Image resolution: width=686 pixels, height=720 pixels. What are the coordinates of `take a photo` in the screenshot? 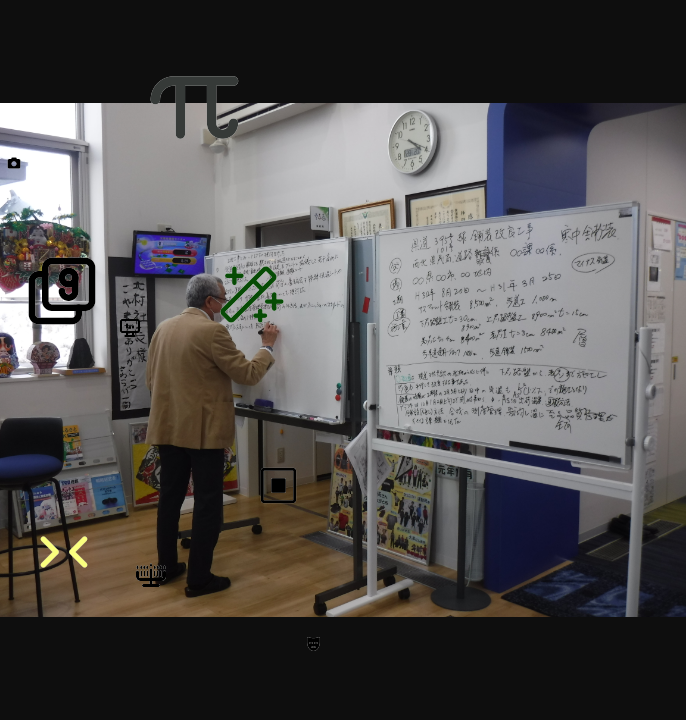 It's located at (14, 163).